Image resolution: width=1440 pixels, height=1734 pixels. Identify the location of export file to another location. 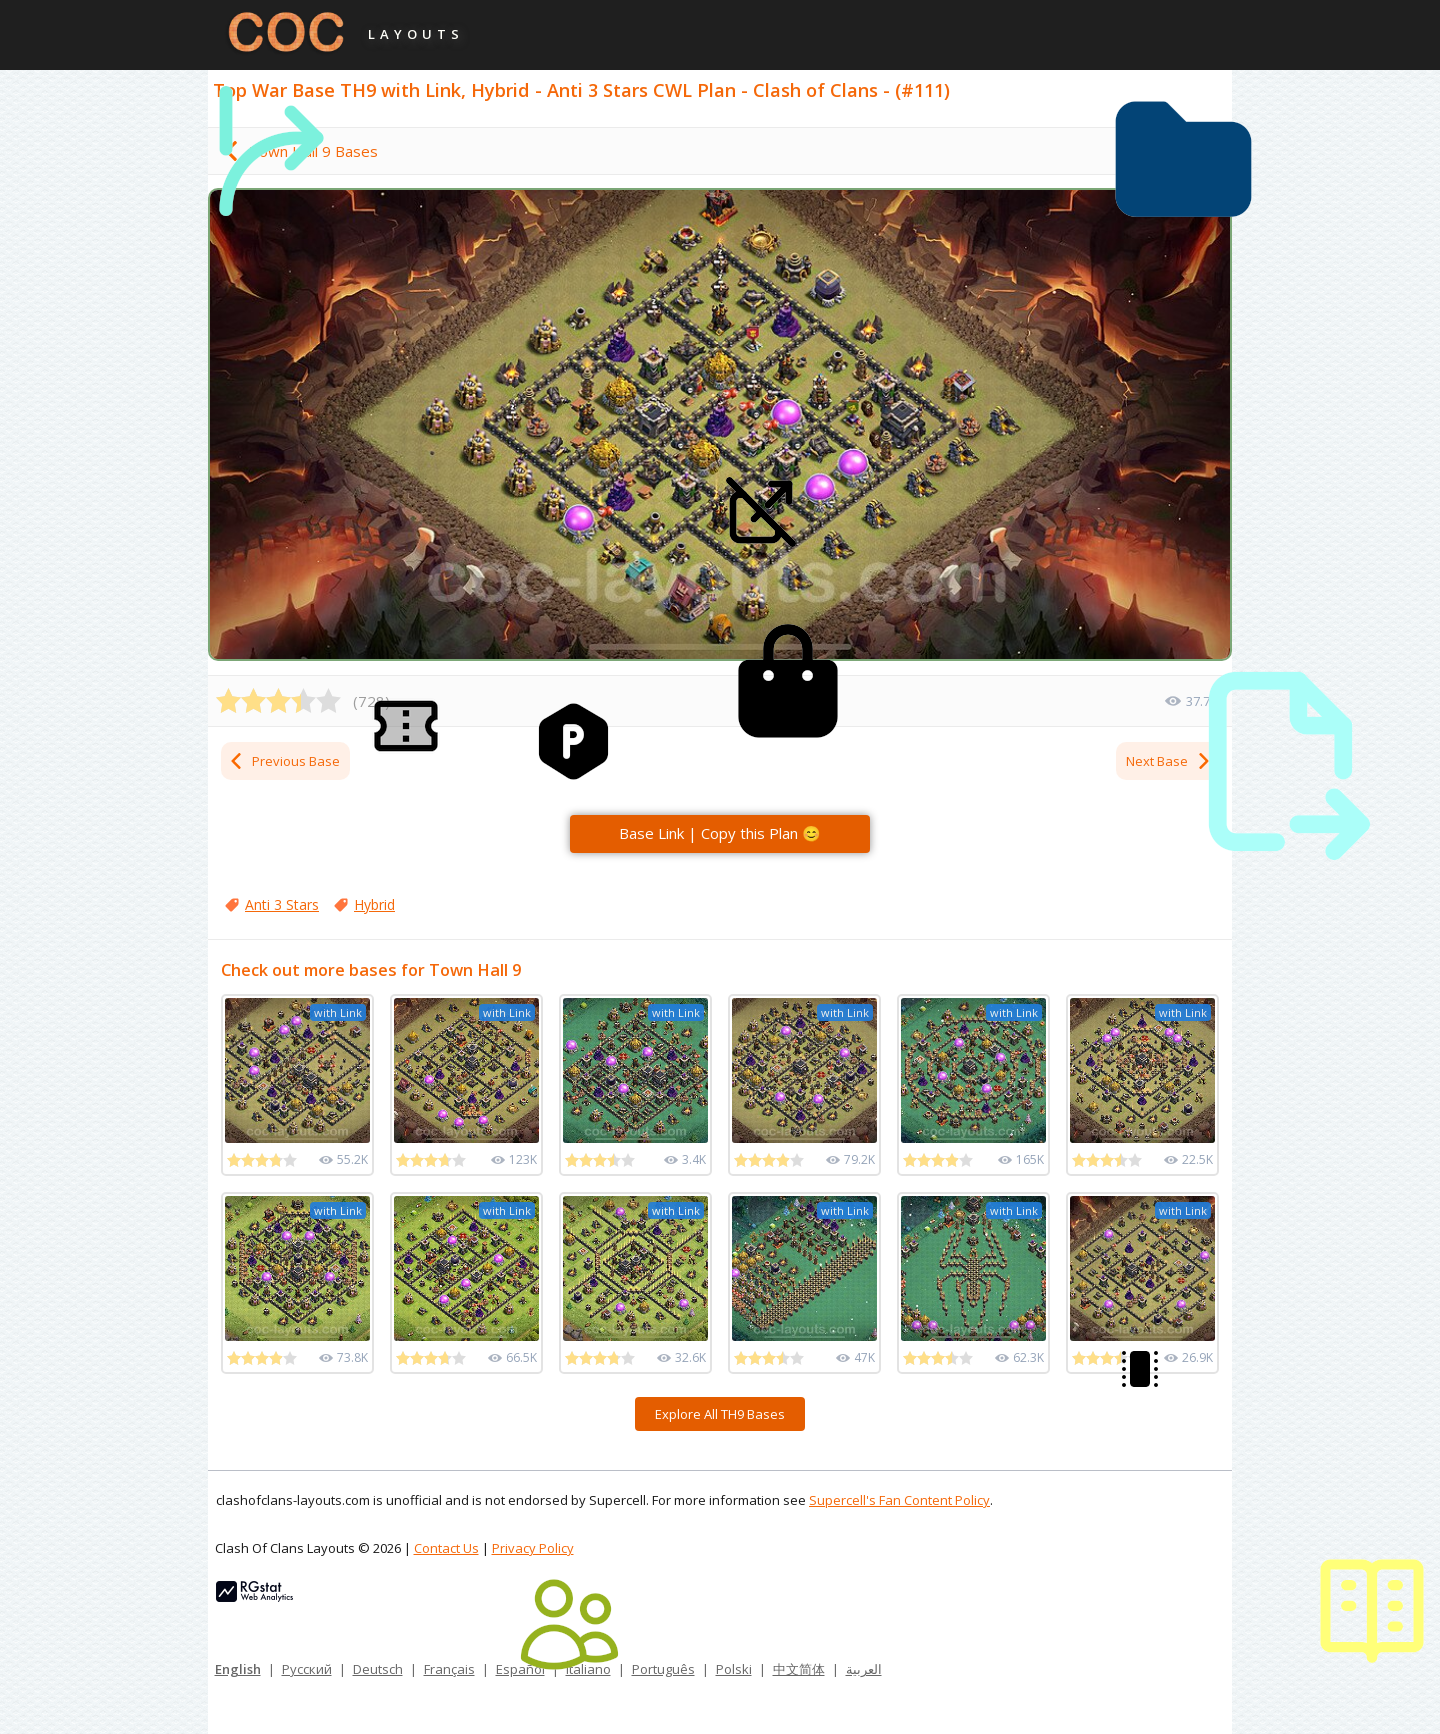
(1280, 761).